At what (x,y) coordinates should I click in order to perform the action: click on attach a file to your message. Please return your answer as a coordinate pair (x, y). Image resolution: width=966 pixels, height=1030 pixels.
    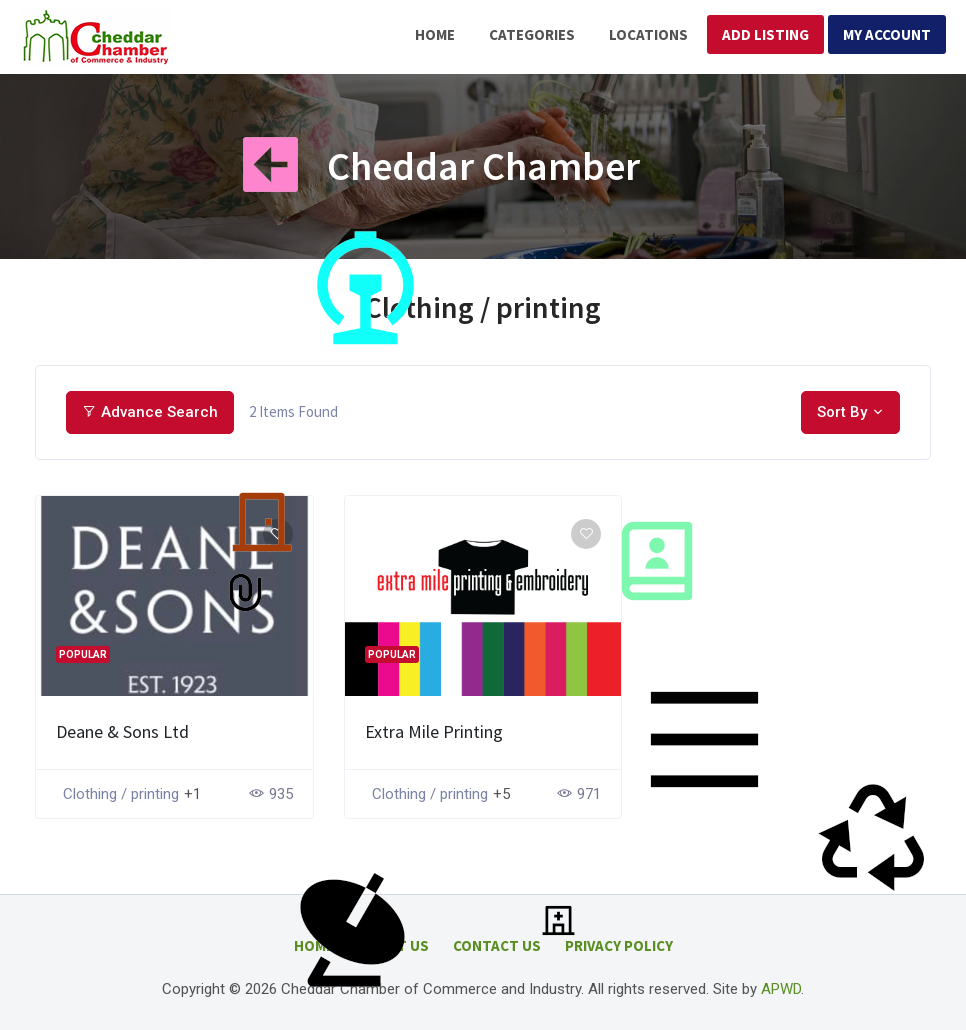
    Looking at the image, I should click on (244, 592).